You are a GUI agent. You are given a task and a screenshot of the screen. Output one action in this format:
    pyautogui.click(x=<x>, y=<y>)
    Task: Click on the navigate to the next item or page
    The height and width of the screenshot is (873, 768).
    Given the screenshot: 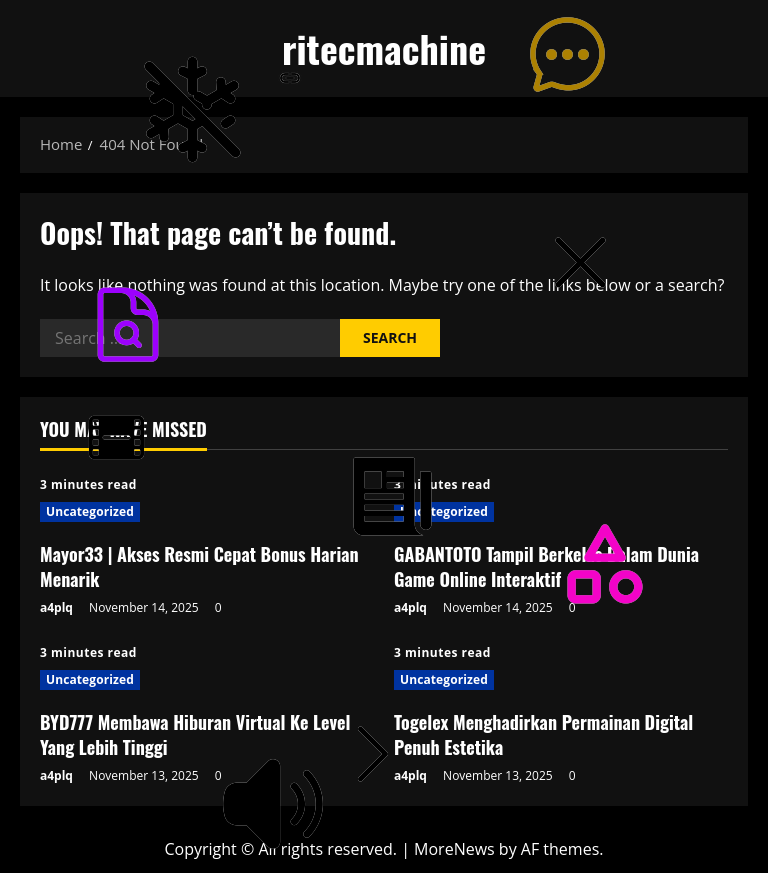 What is the action you would take?
    pyautogui.click(x=373, y=754)
    